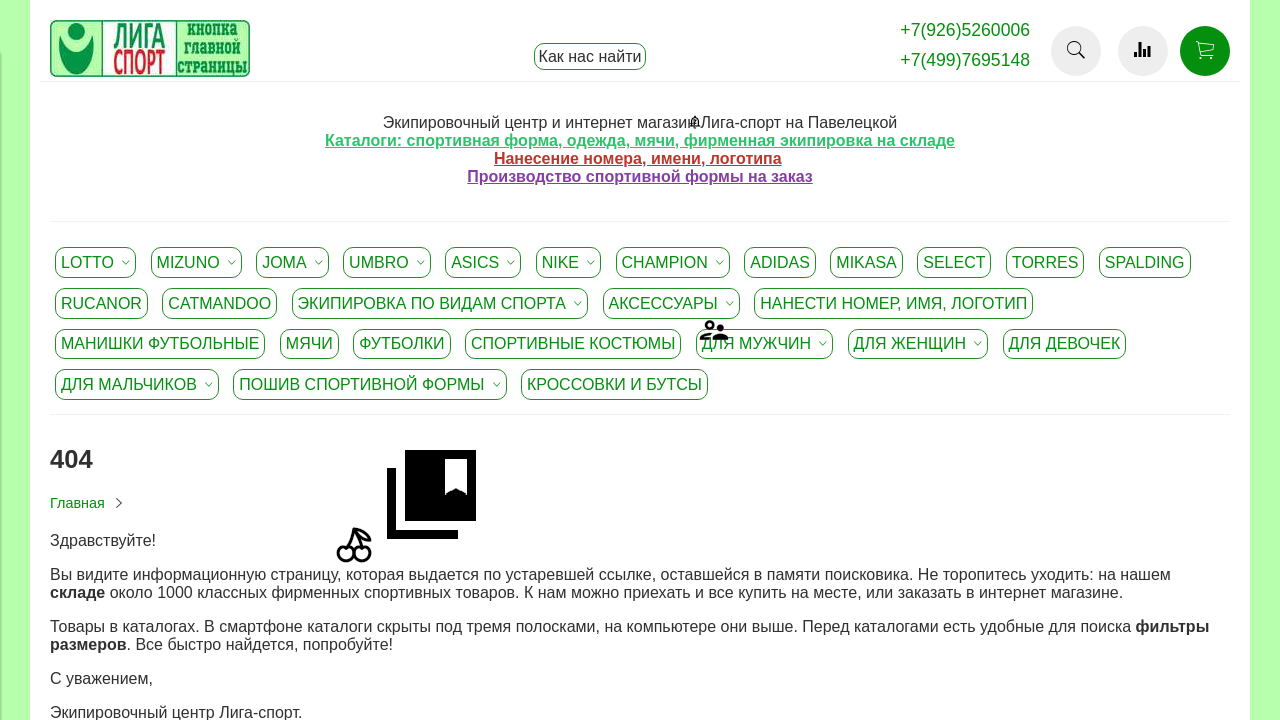 The image size is (1280, 720). Describe the element at coordinates (714, 330) in the screenshot. I see `manage team members or user accounts` at that location.